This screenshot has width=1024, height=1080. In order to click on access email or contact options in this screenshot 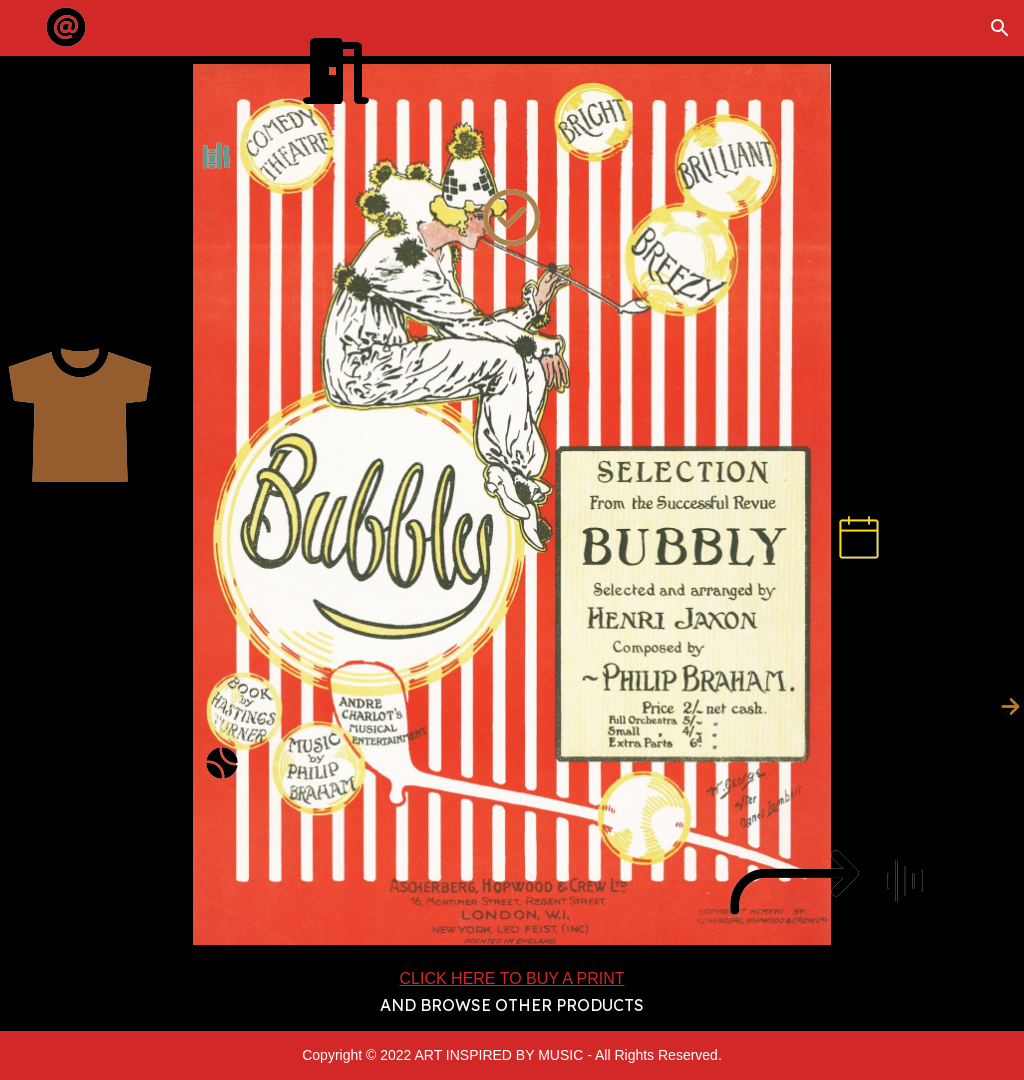, I will do `click(66, 27)`.